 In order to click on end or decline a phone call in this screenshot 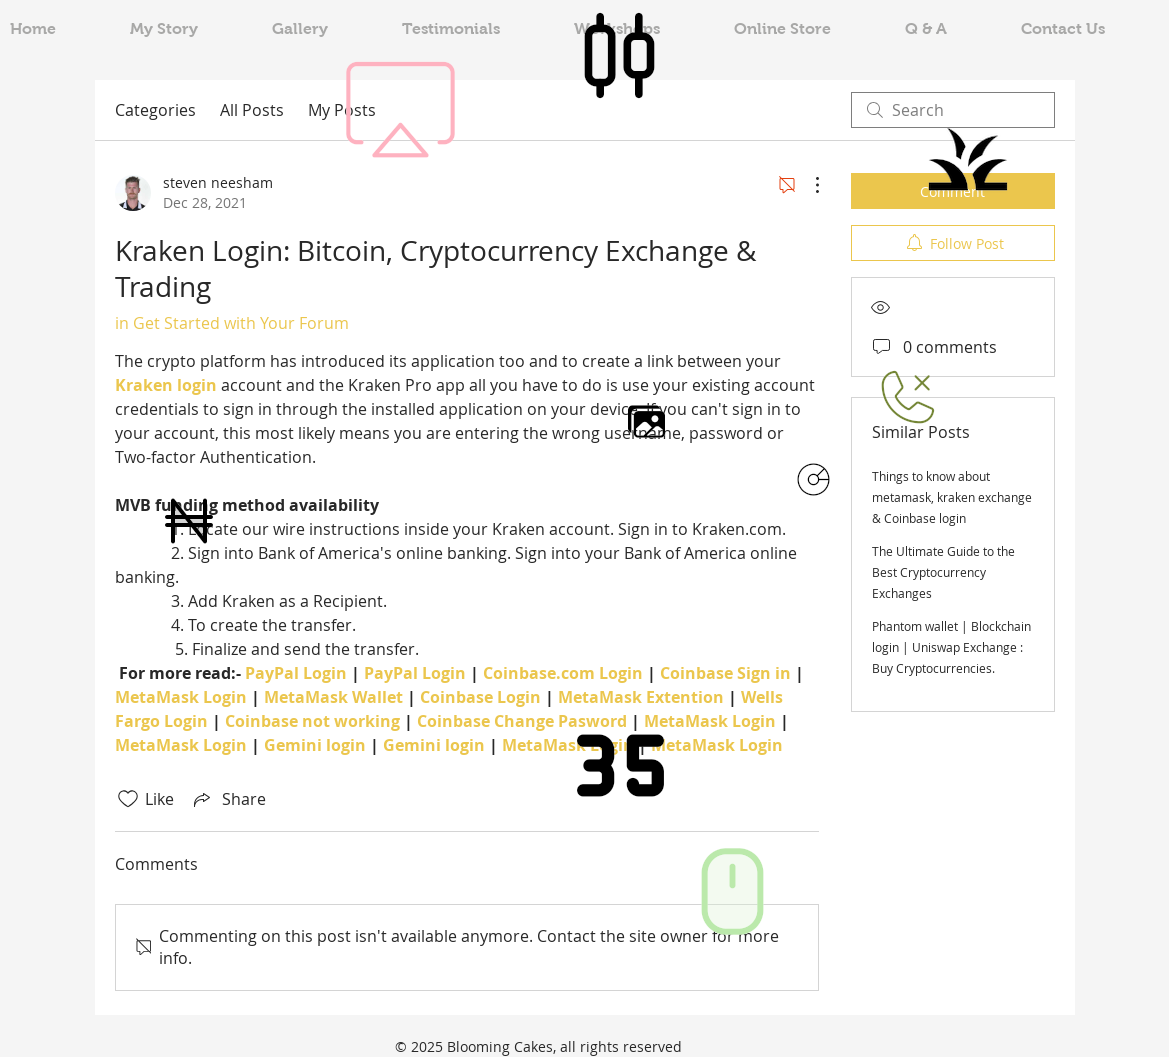, I will do `click(909, 396)`.